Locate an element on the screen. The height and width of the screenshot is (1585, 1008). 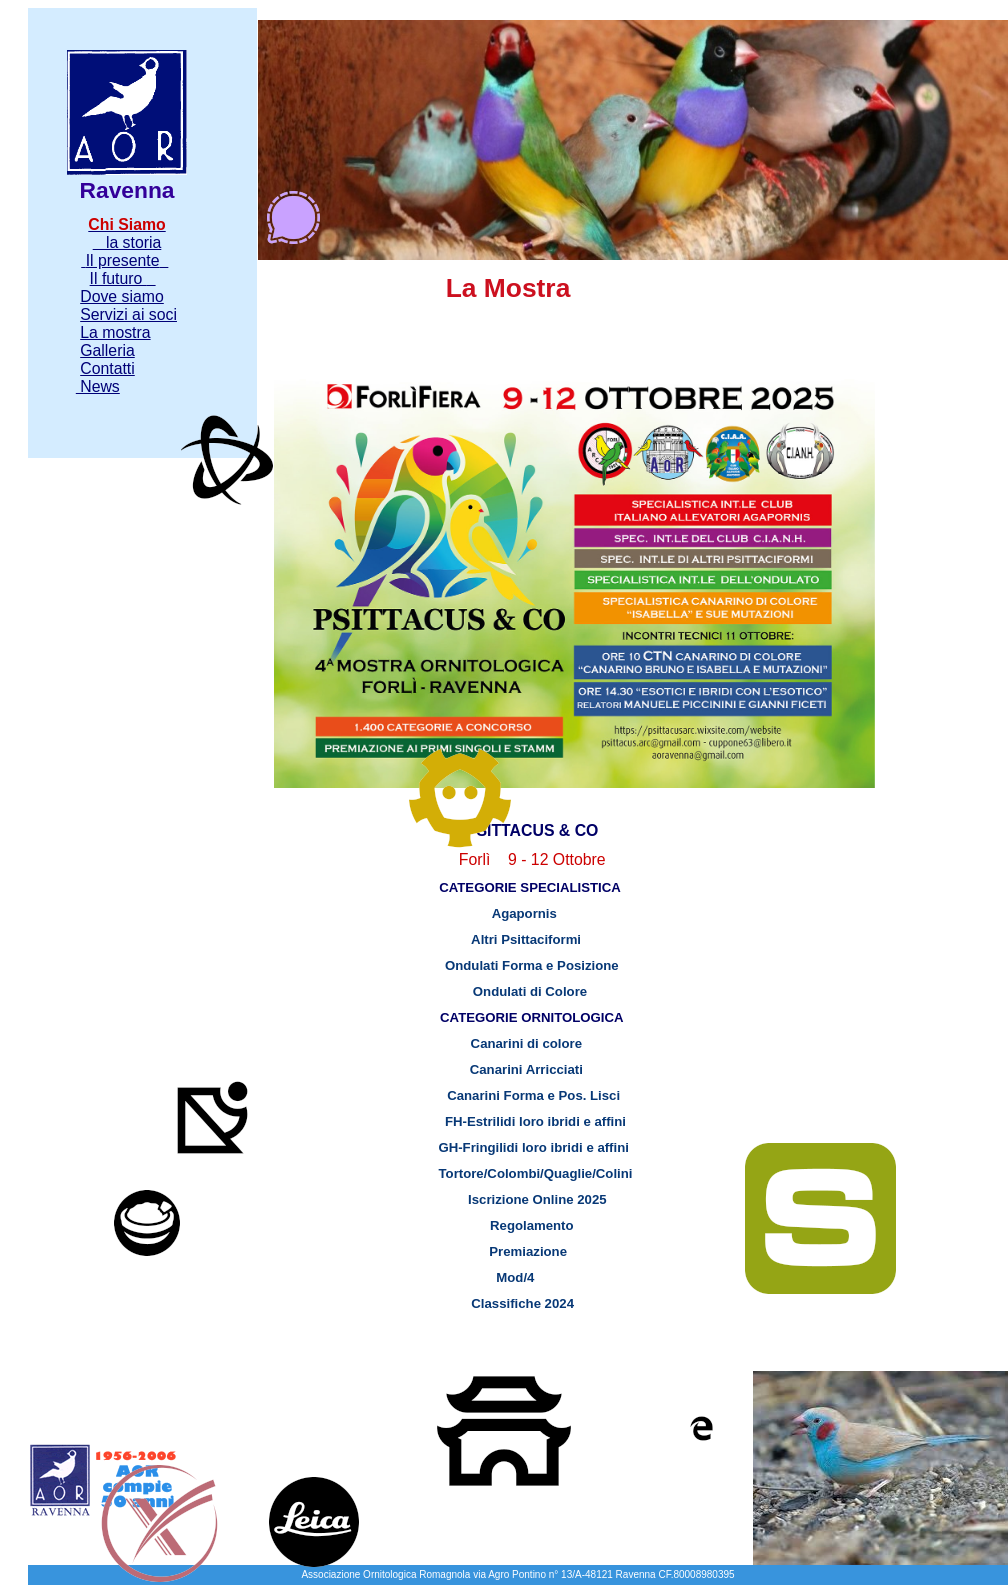
vexxhost cloud hosting service logo is located at coordinates (159, 1523).